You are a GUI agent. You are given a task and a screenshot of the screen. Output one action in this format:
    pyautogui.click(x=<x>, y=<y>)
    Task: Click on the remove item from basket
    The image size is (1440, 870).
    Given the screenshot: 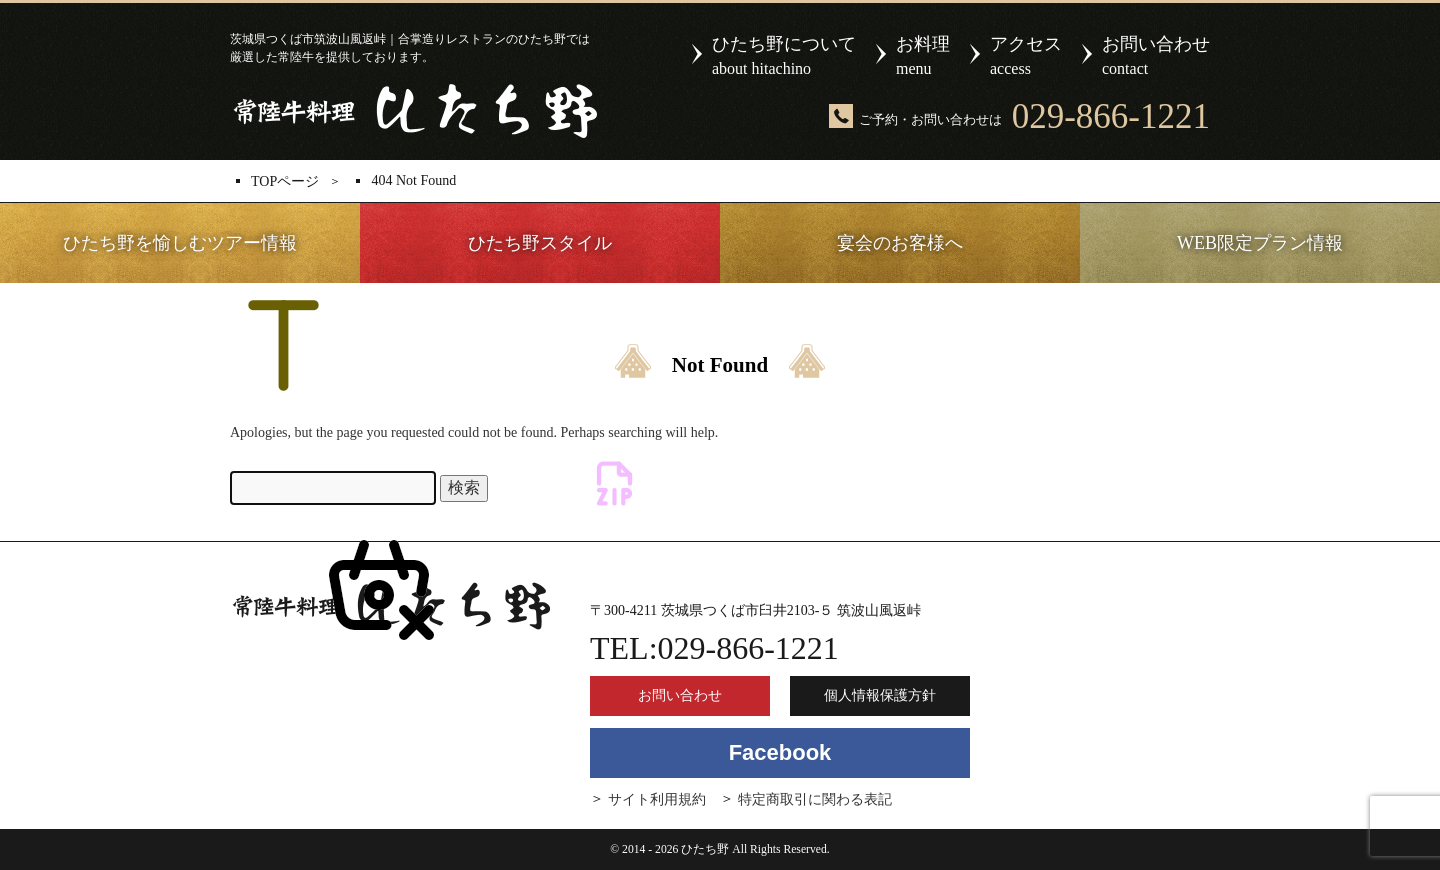 What is the action you would take?
    pyautogui.click(x=379, y=585)
    